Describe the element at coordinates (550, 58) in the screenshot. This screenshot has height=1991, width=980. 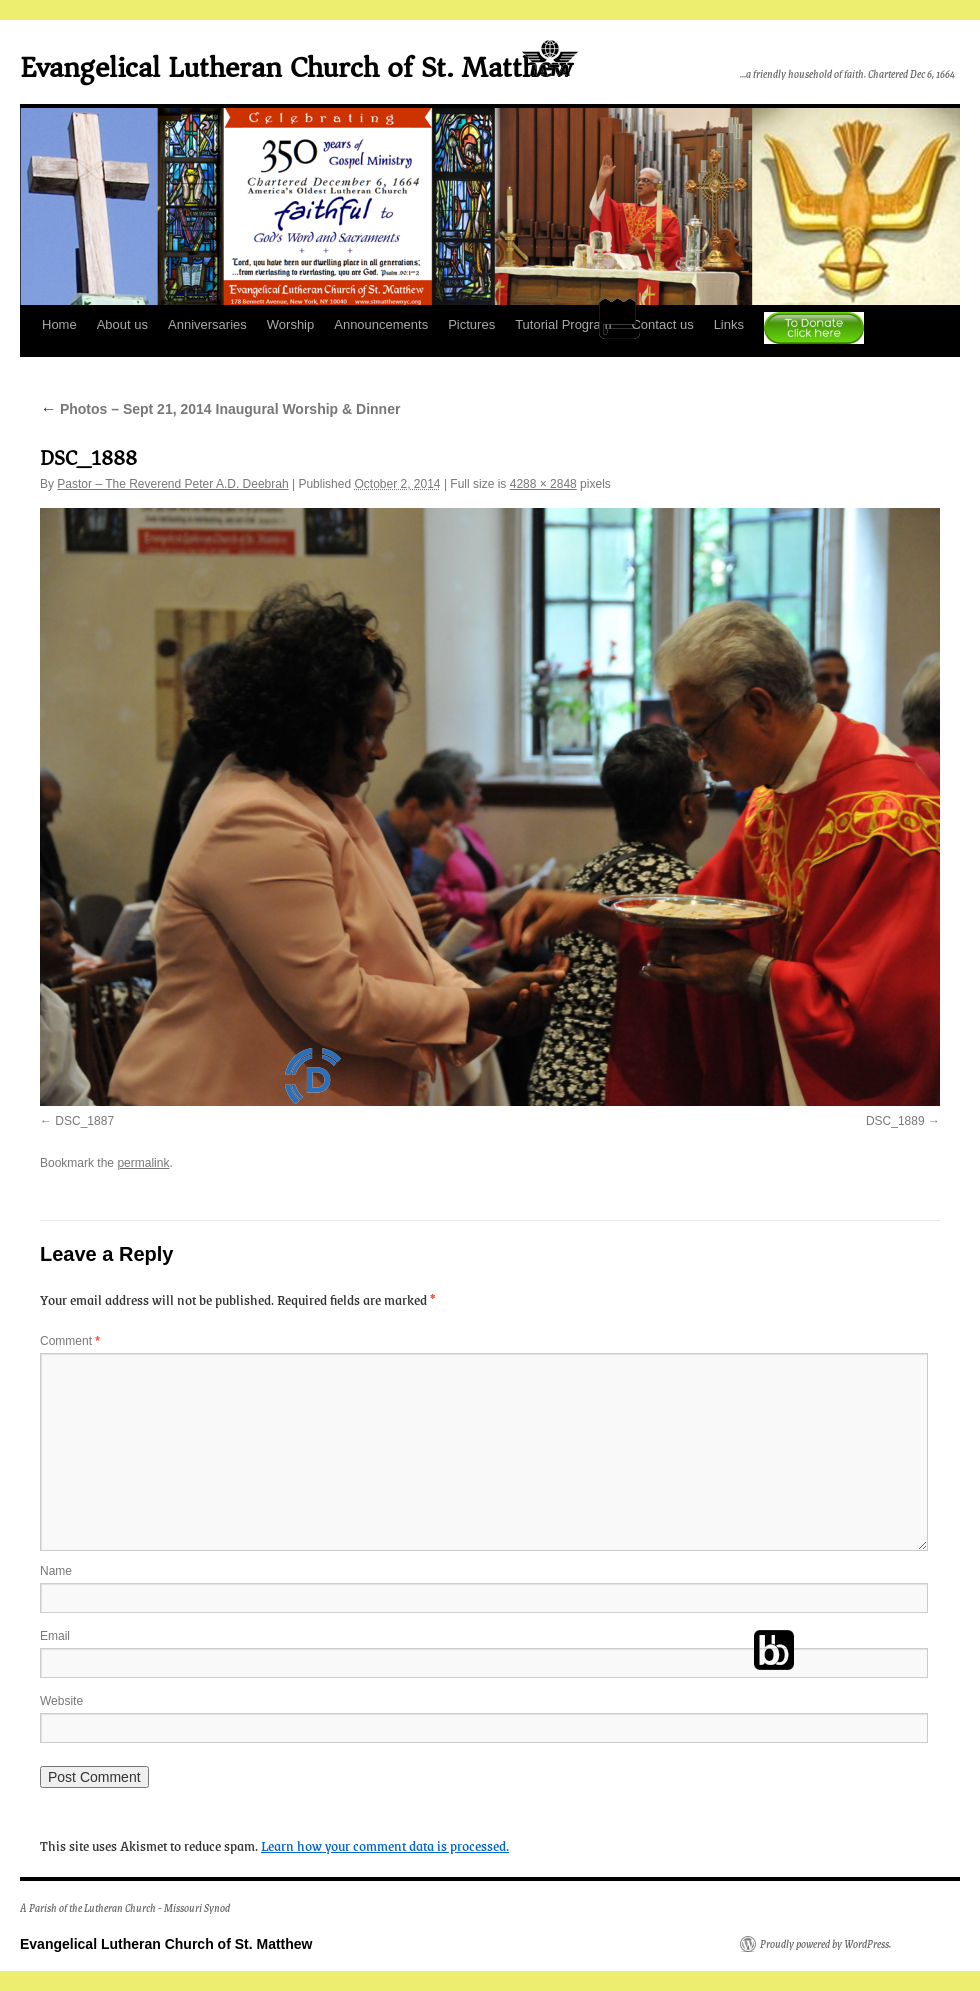
I see `international air transport association logo` at that location.